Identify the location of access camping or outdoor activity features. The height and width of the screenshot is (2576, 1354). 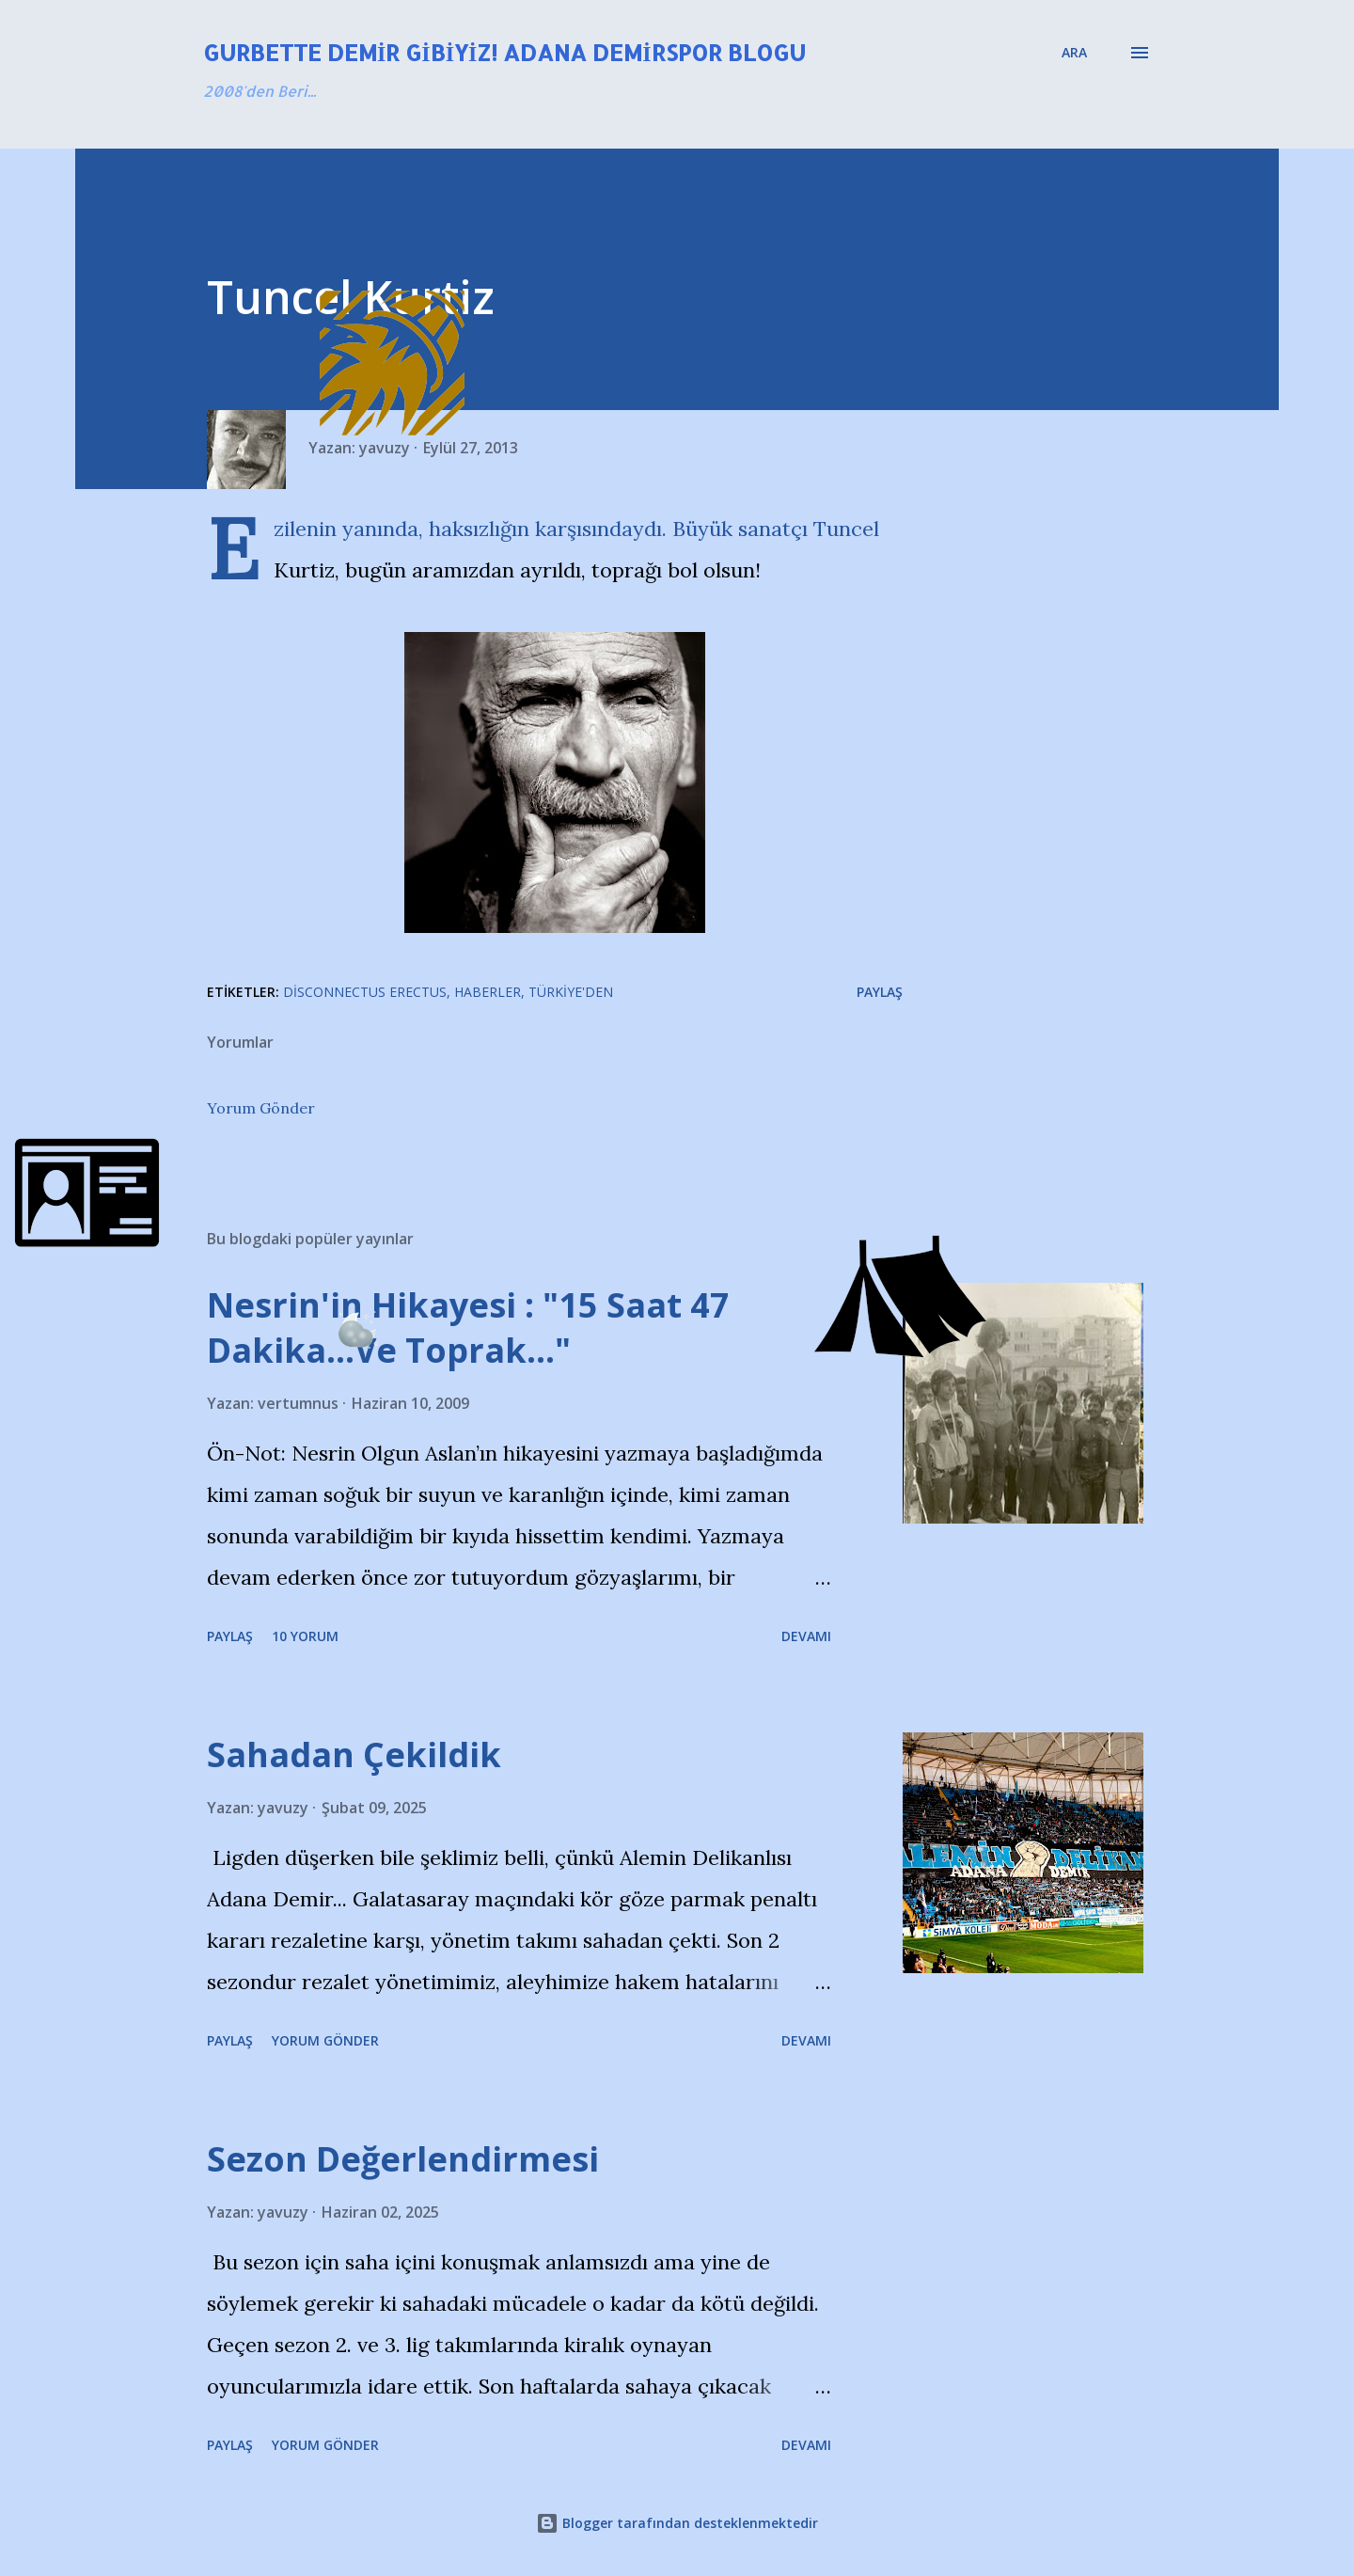
(900, 1296).